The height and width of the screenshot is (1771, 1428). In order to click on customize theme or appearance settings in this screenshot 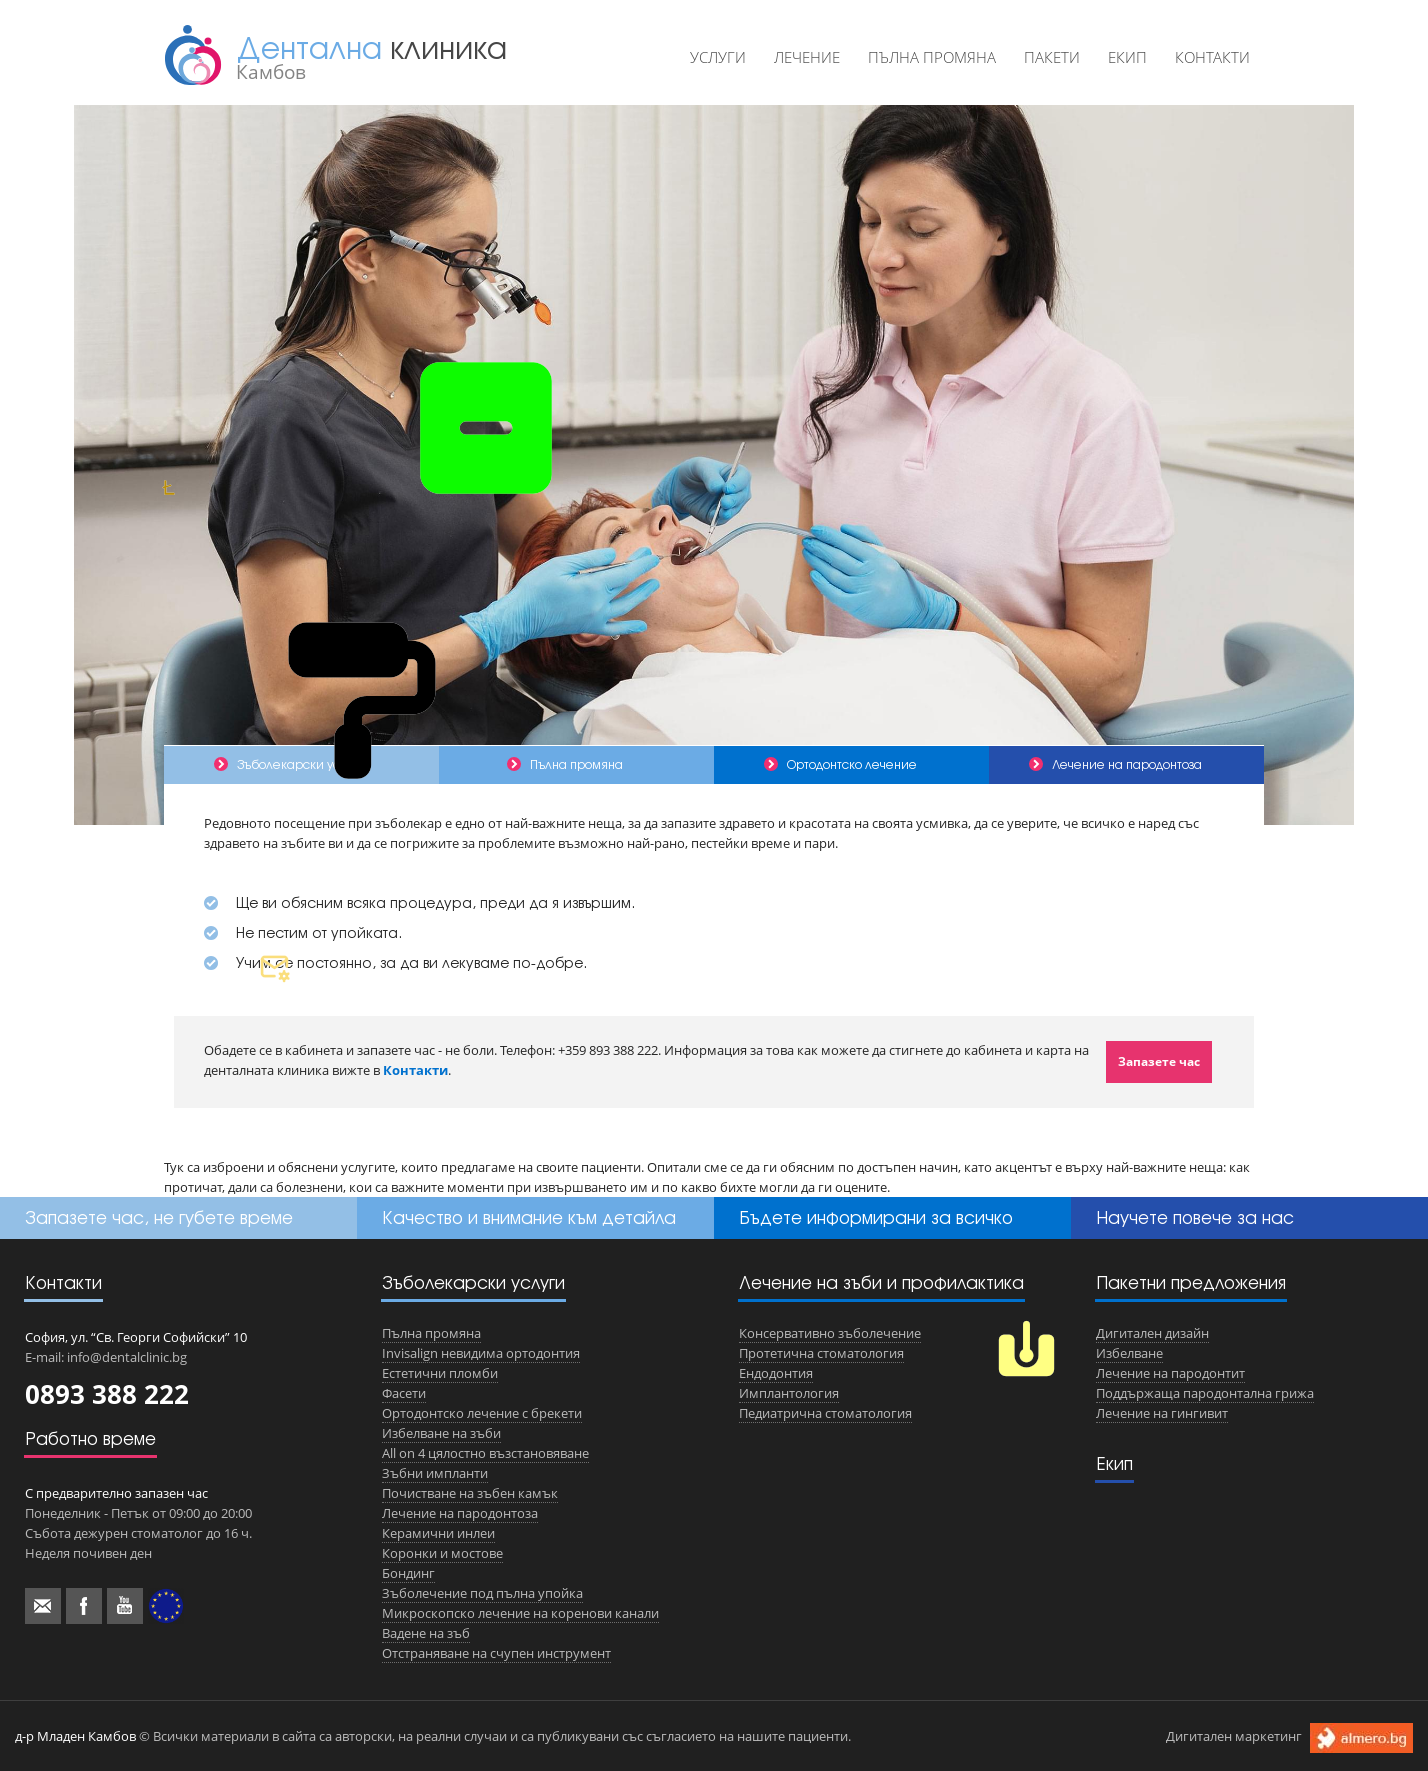, I will do `click(362, 696)`.